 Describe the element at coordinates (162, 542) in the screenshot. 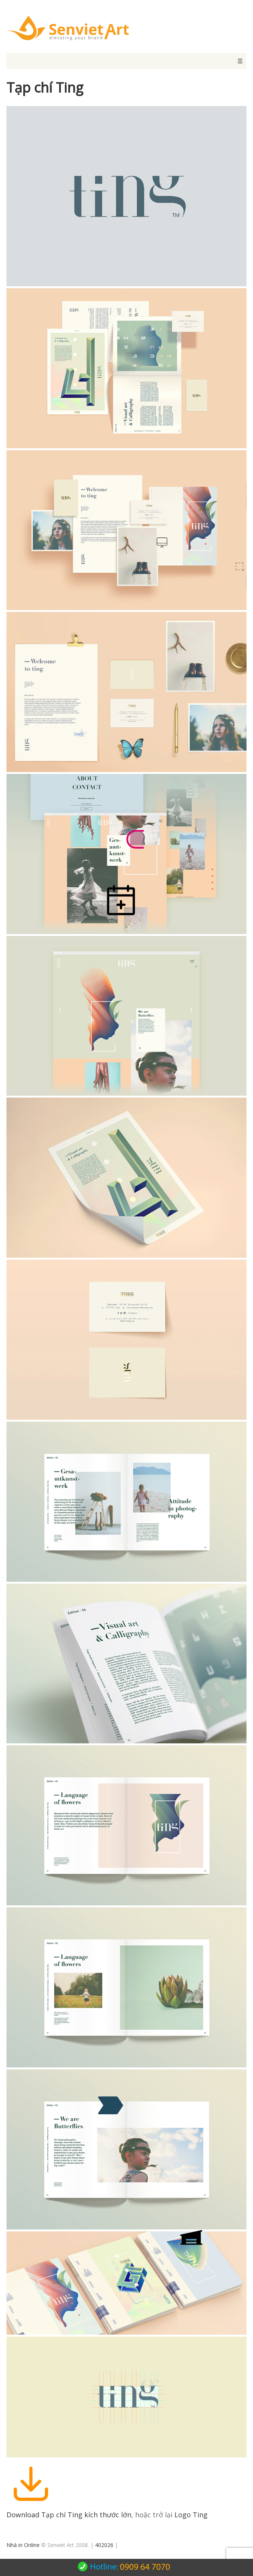

I see `switch to desktop view` at that location.